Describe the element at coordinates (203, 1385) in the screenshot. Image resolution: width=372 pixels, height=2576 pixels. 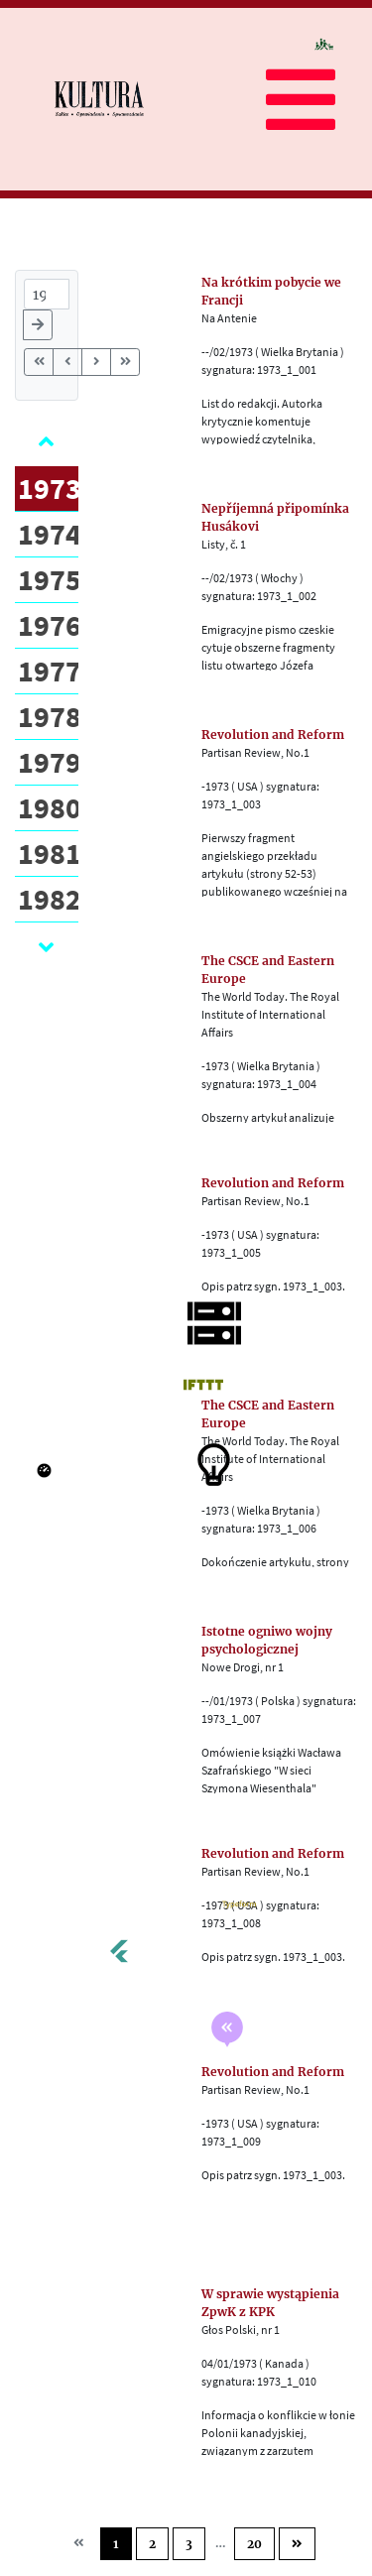
I see `open IFTTT automation app` at that location.